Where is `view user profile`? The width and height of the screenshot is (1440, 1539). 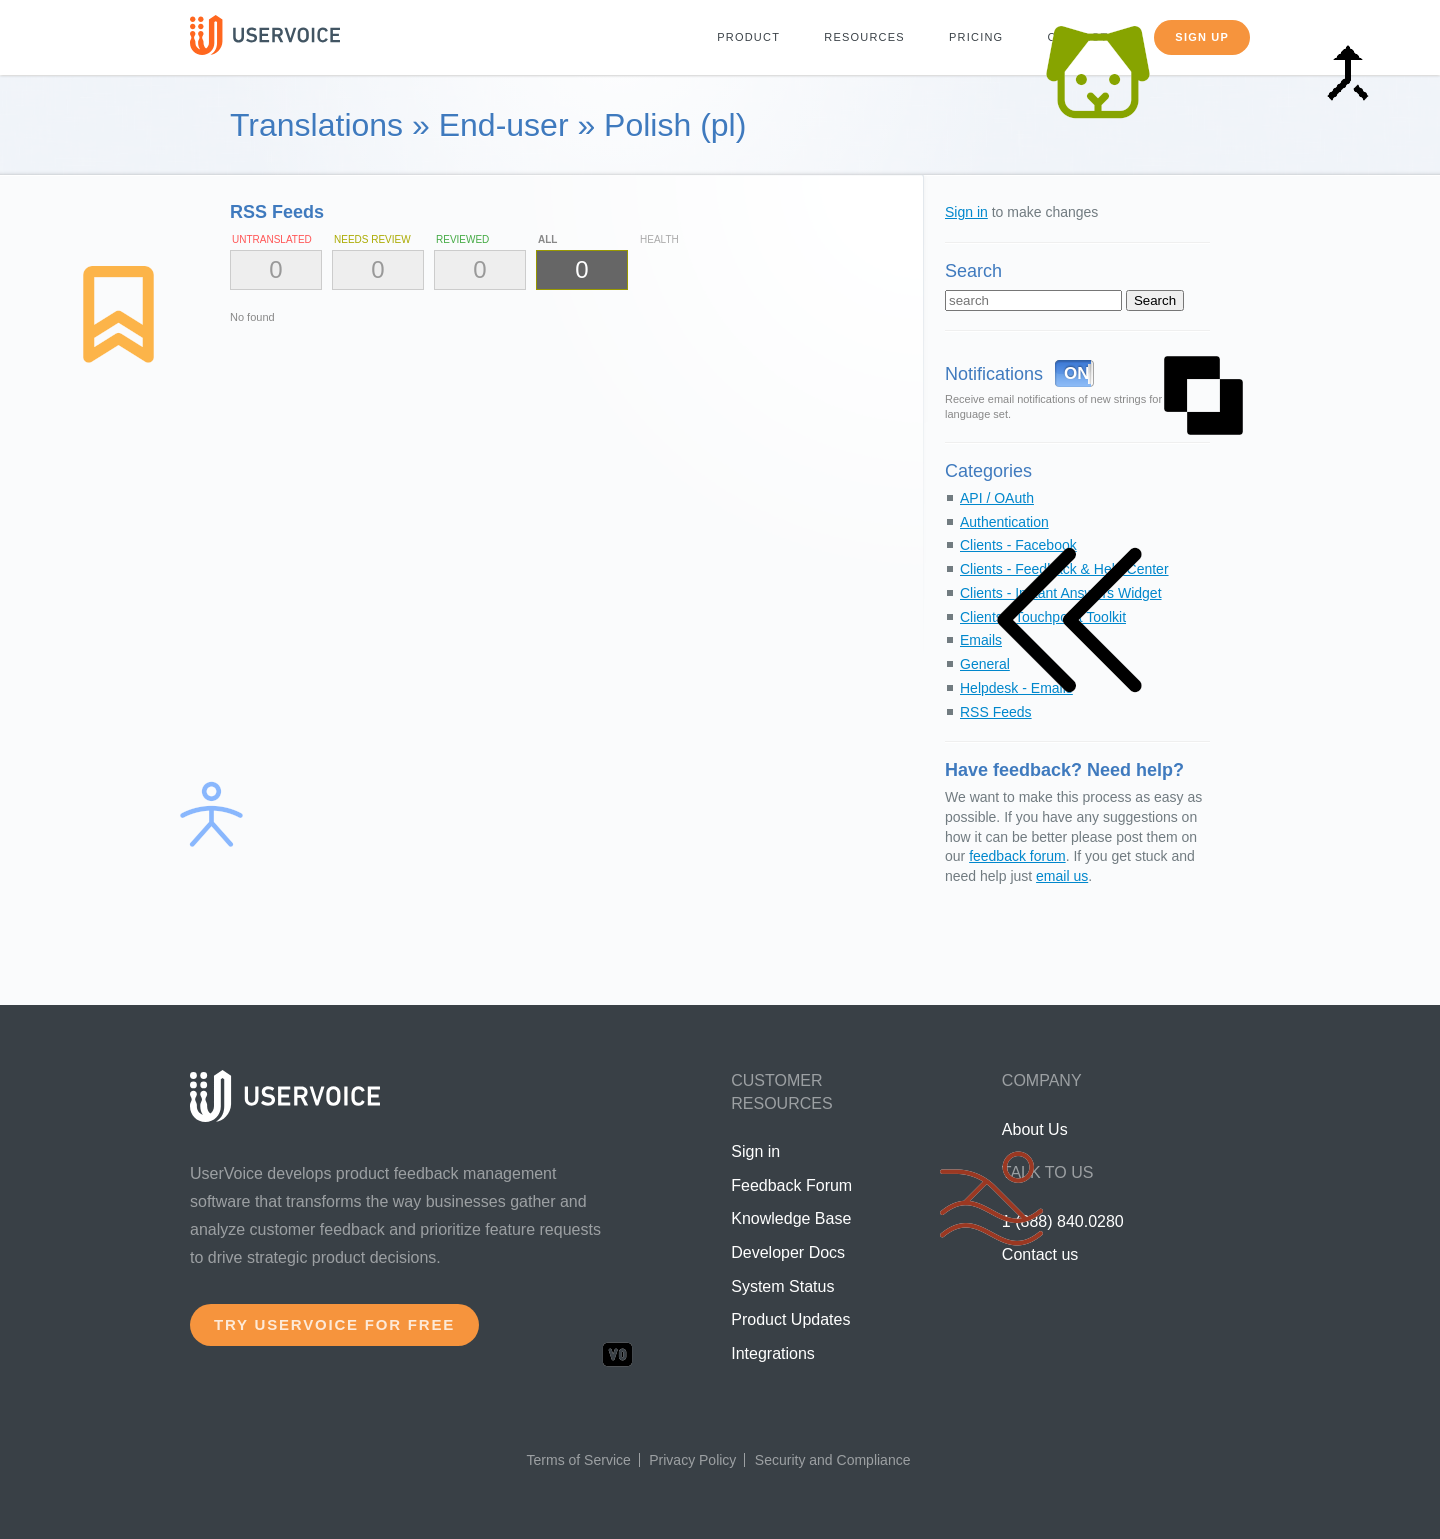 view user profile is located at coordinates (211, 815).